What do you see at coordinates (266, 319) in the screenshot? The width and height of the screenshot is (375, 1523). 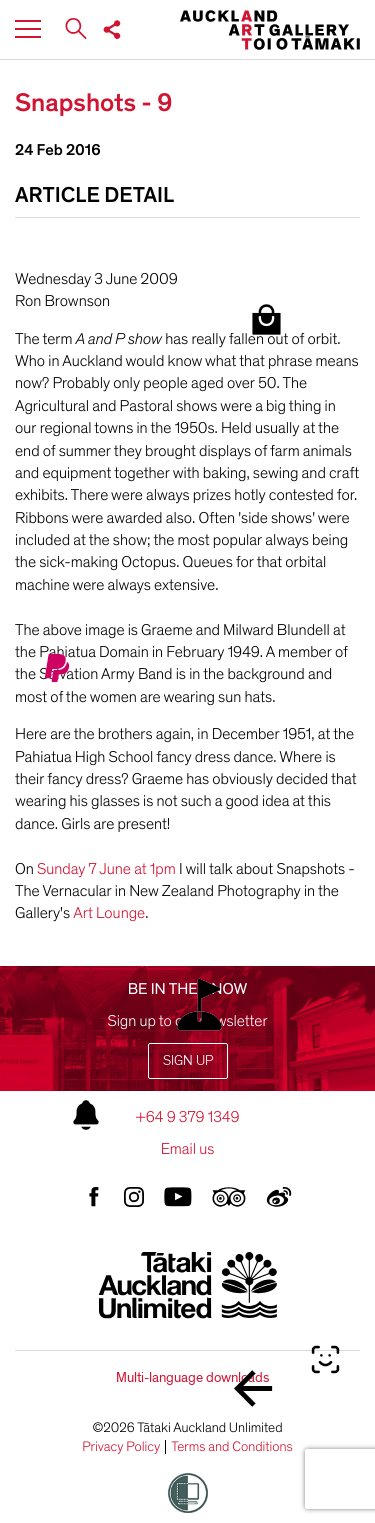 I see `view your shopping bag` at bounding box center [266, 319].